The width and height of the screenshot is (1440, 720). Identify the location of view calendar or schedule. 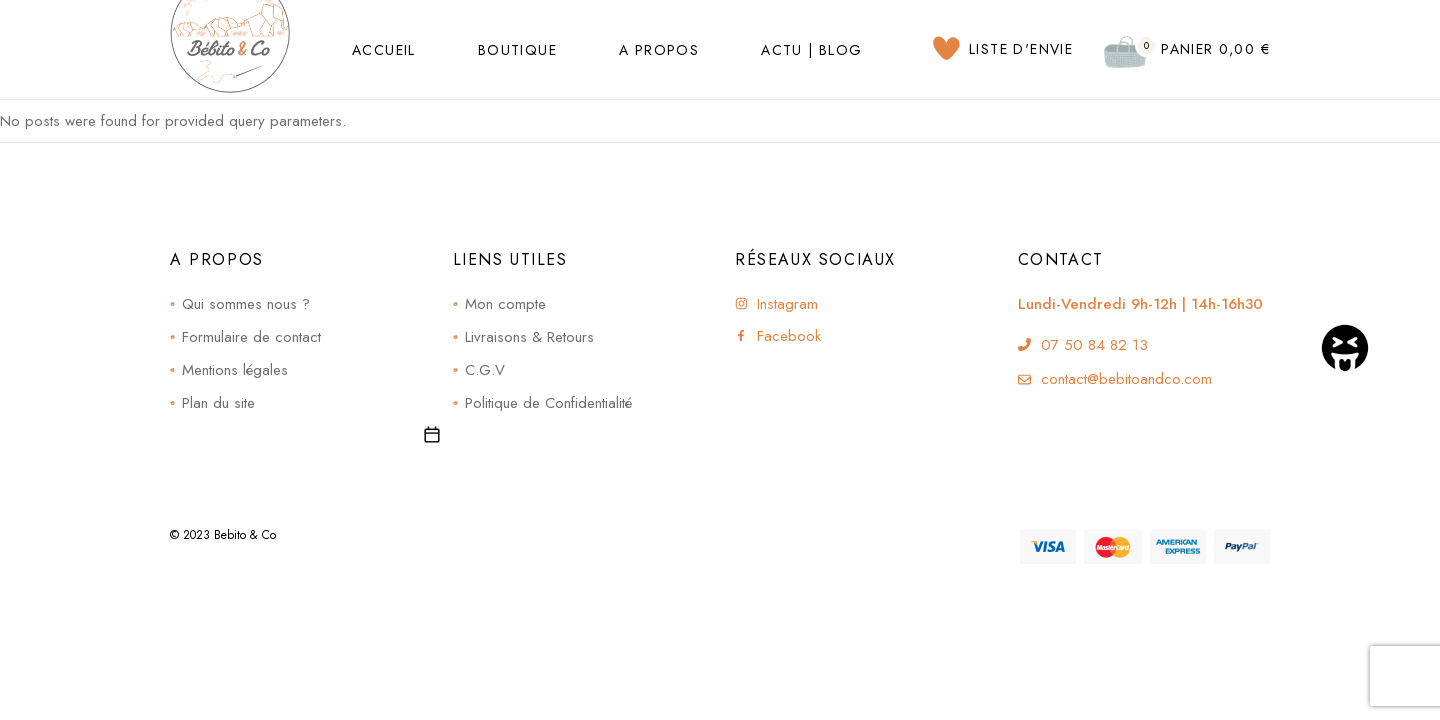
(432, 435).